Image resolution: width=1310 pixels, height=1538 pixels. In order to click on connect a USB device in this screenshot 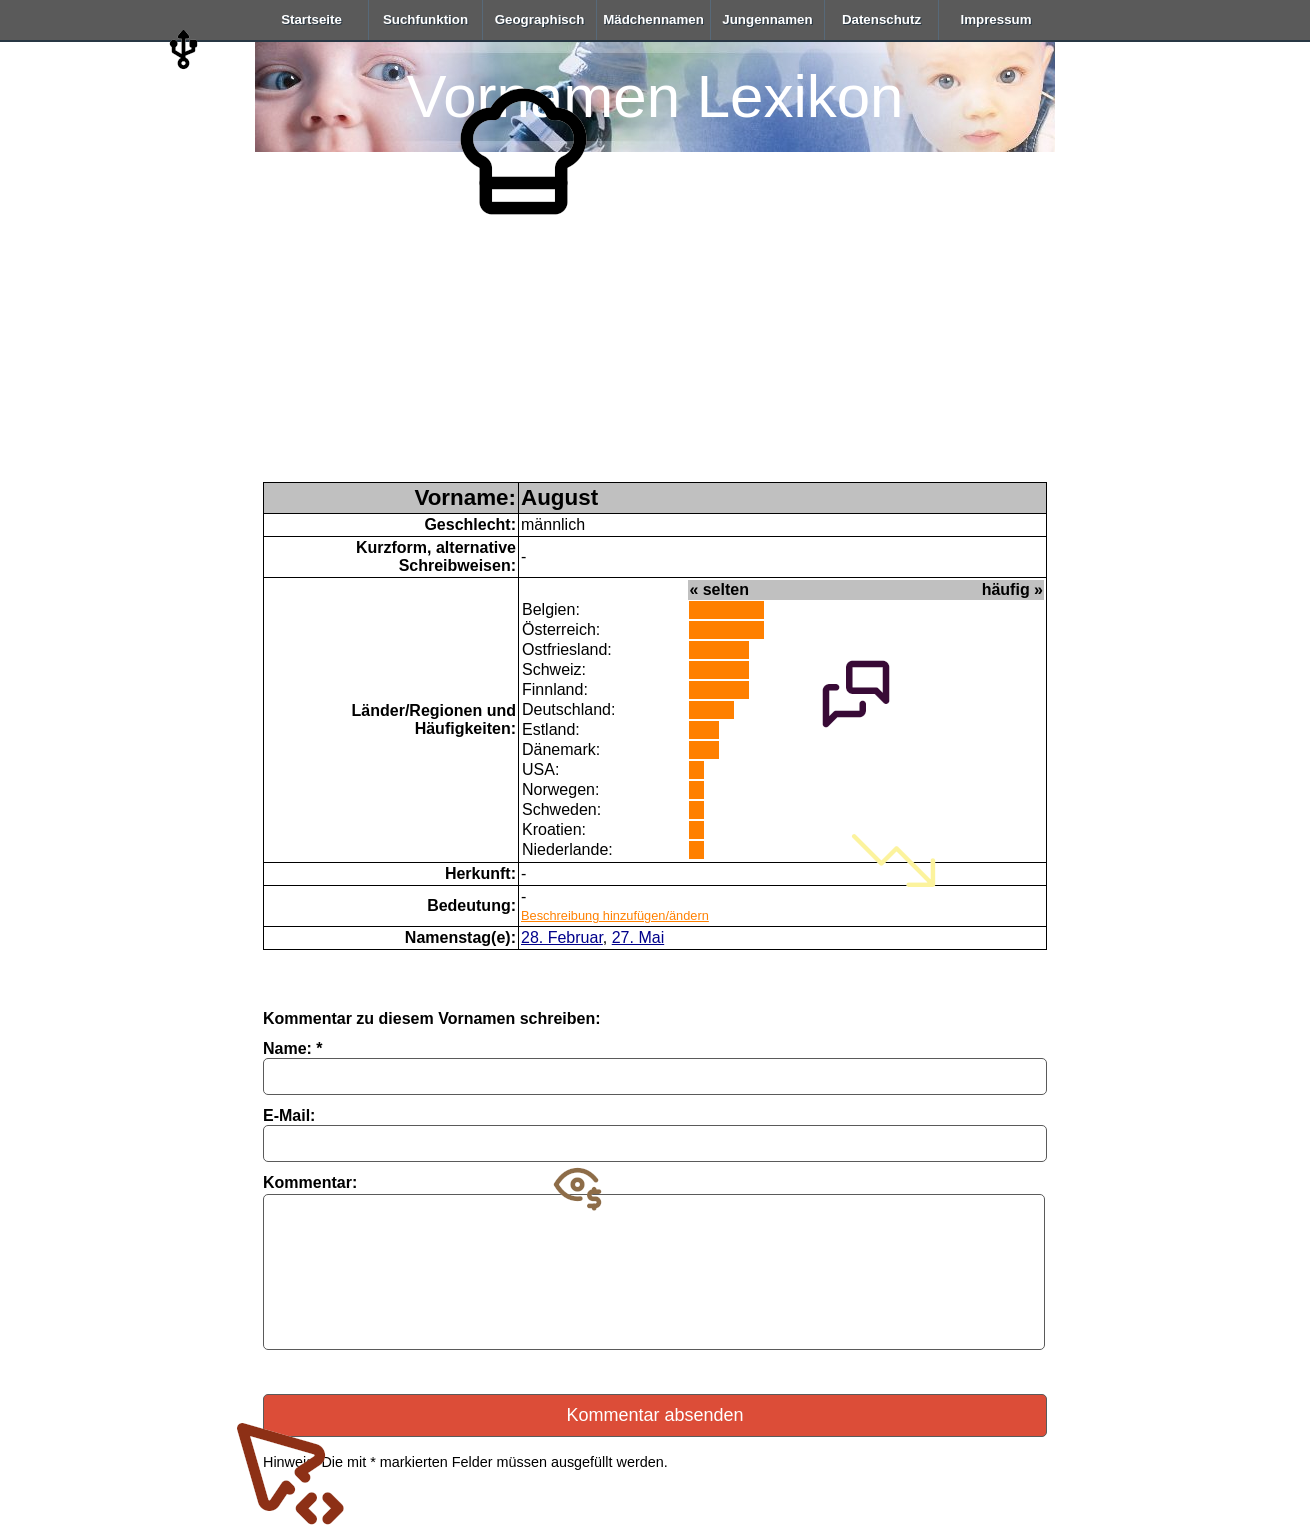, I will do `click(183, 49)`.